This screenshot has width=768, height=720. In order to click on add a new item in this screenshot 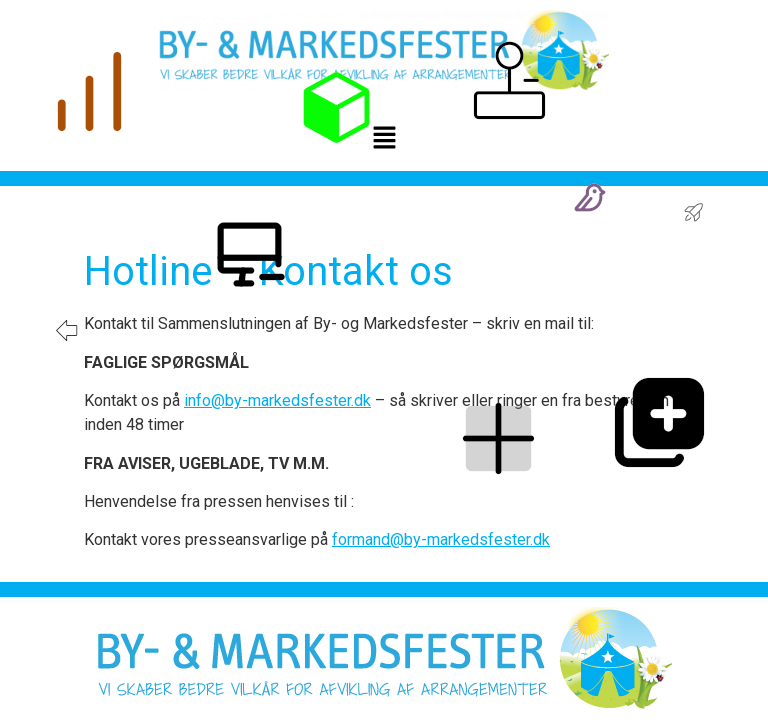, I will do `click(498, 438)`.